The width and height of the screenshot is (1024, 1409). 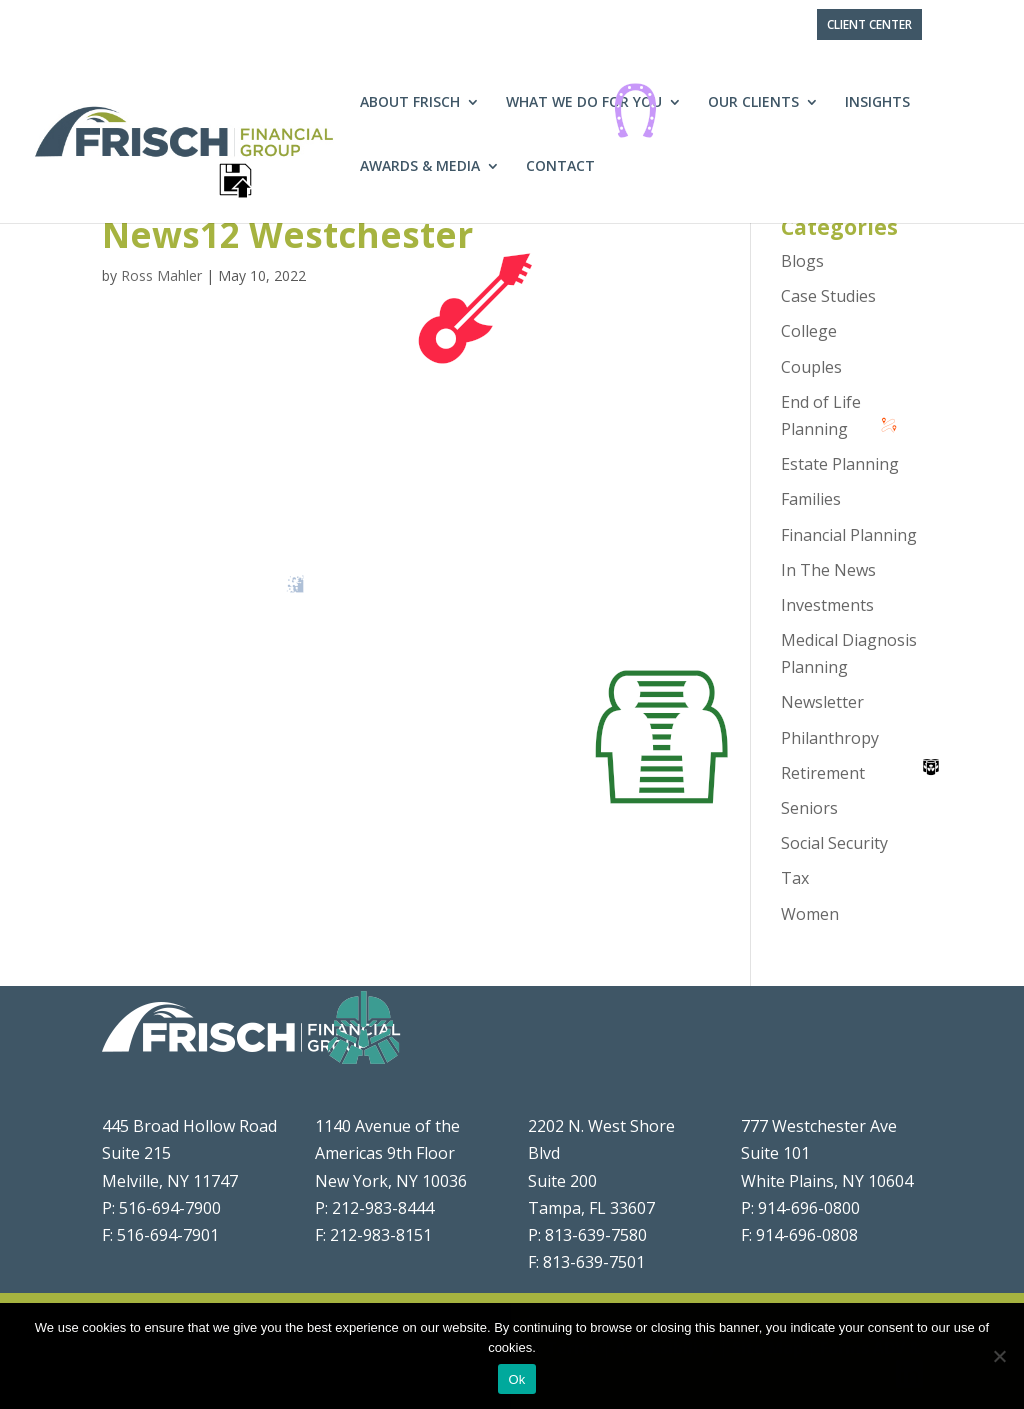 What do you see at coordinates (235, 179) in the screenshot?
I see `save your current progress` at bounding box center [235, 179].